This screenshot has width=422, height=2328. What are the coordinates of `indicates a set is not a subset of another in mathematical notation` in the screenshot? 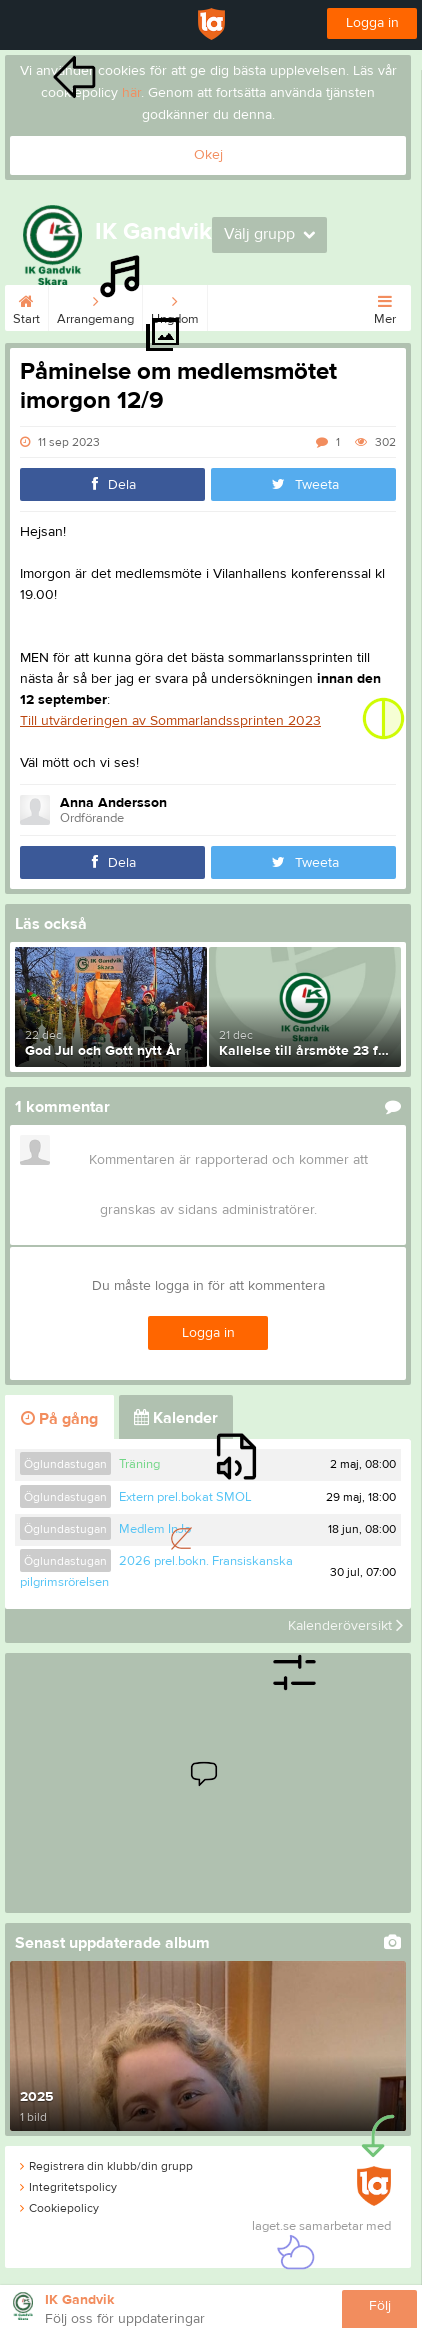 It's located at (181, 1538).